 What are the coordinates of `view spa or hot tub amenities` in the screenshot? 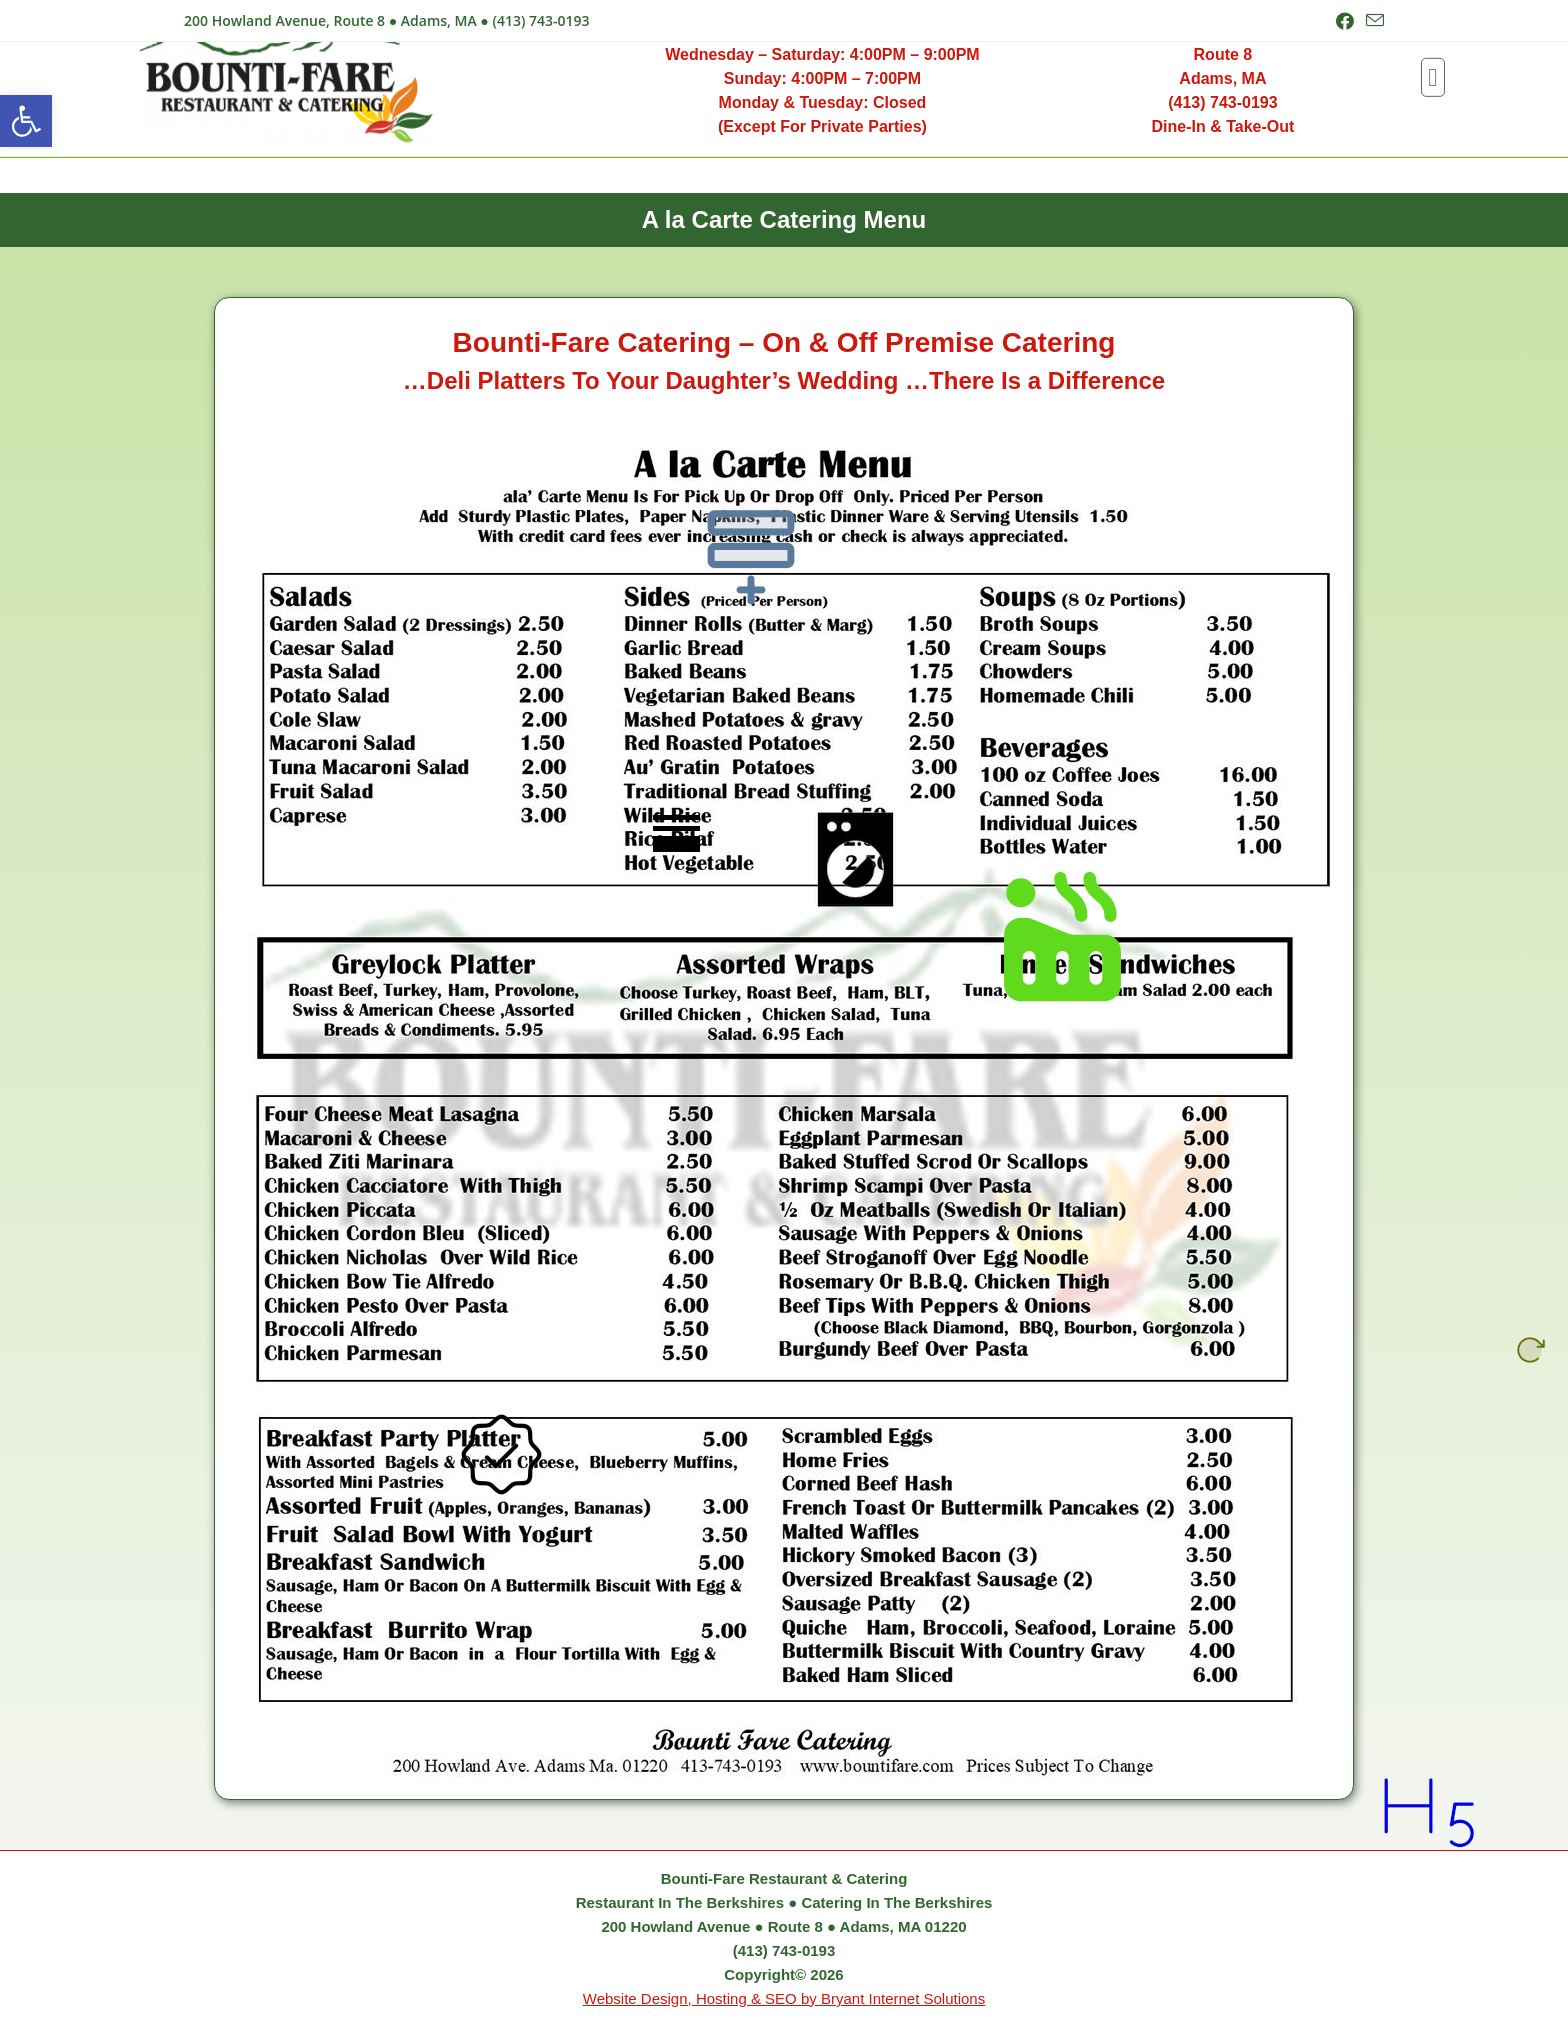 It's located at (1062, 934).